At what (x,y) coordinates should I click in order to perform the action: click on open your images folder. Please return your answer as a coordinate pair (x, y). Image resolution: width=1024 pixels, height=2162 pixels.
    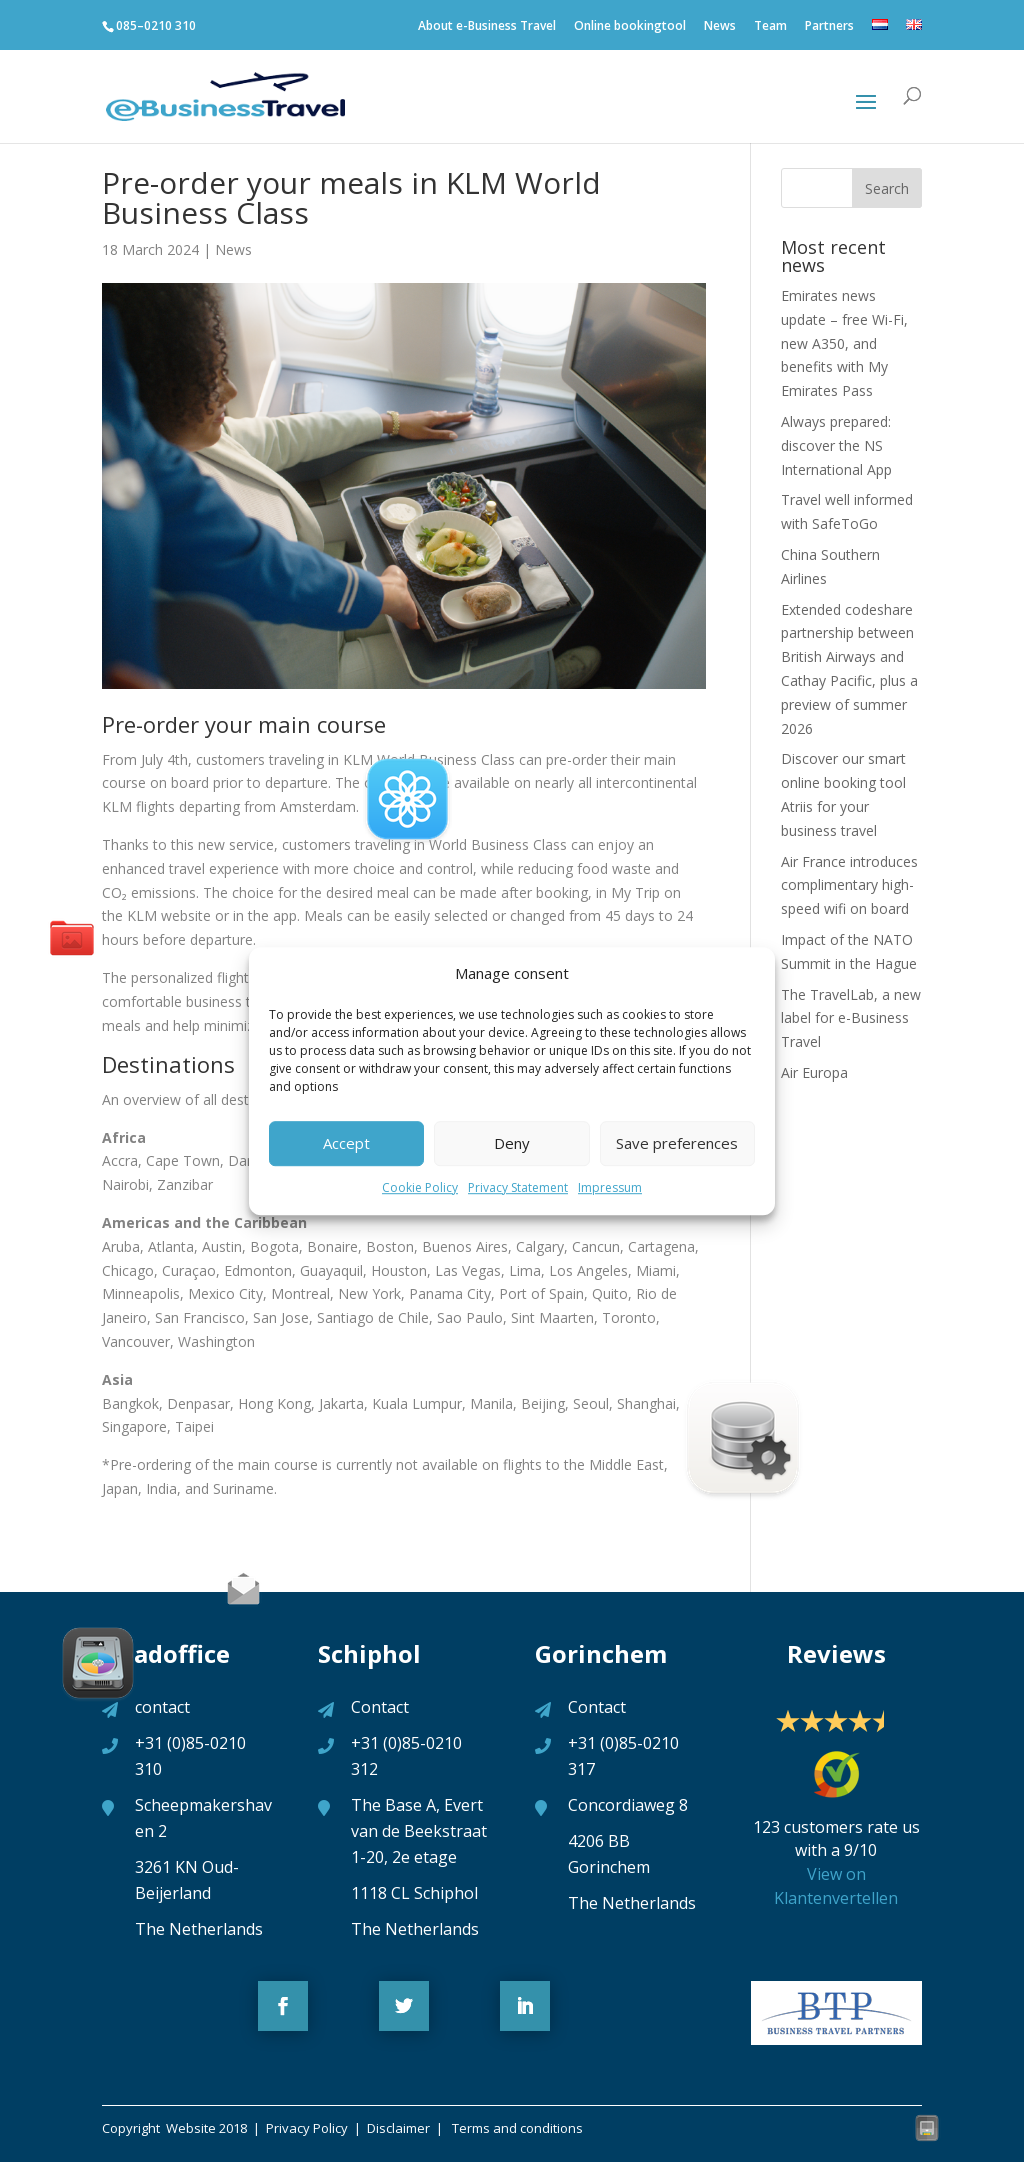
    Looking at the image, I should click on (72, 938).